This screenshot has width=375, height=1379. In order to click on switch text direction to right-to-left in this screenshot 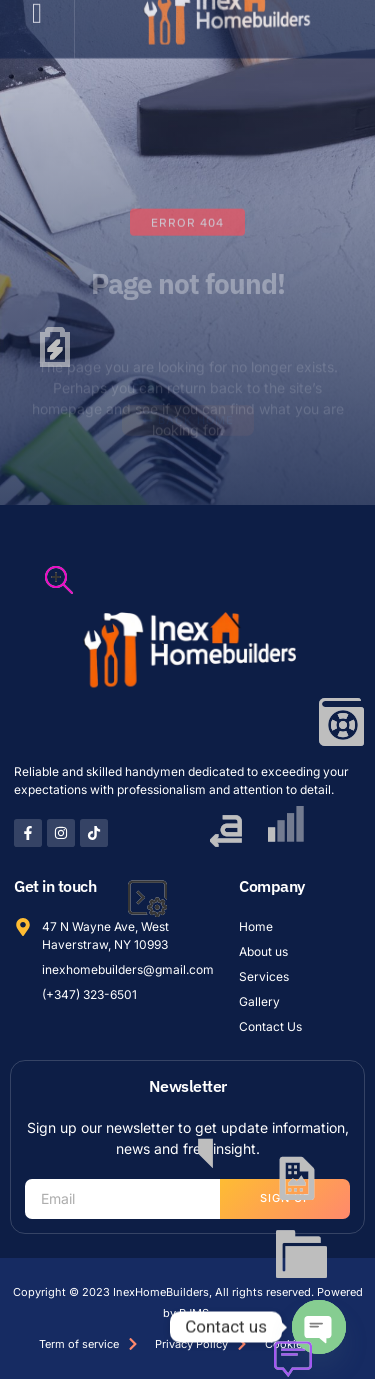, I will do `click(227, 832)`.